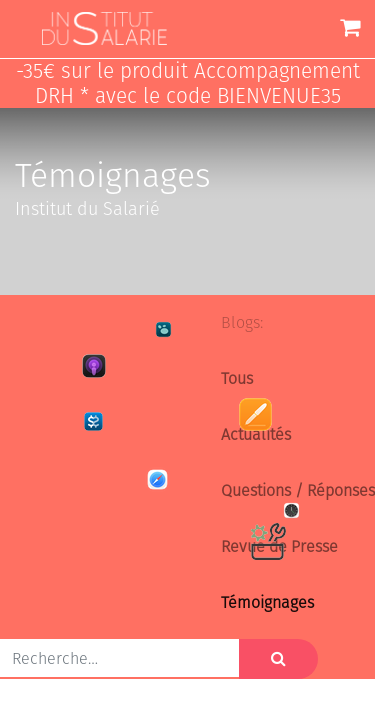 The image size is (375, 720). I want to click on open go for it productivity app, so click(291, 510).